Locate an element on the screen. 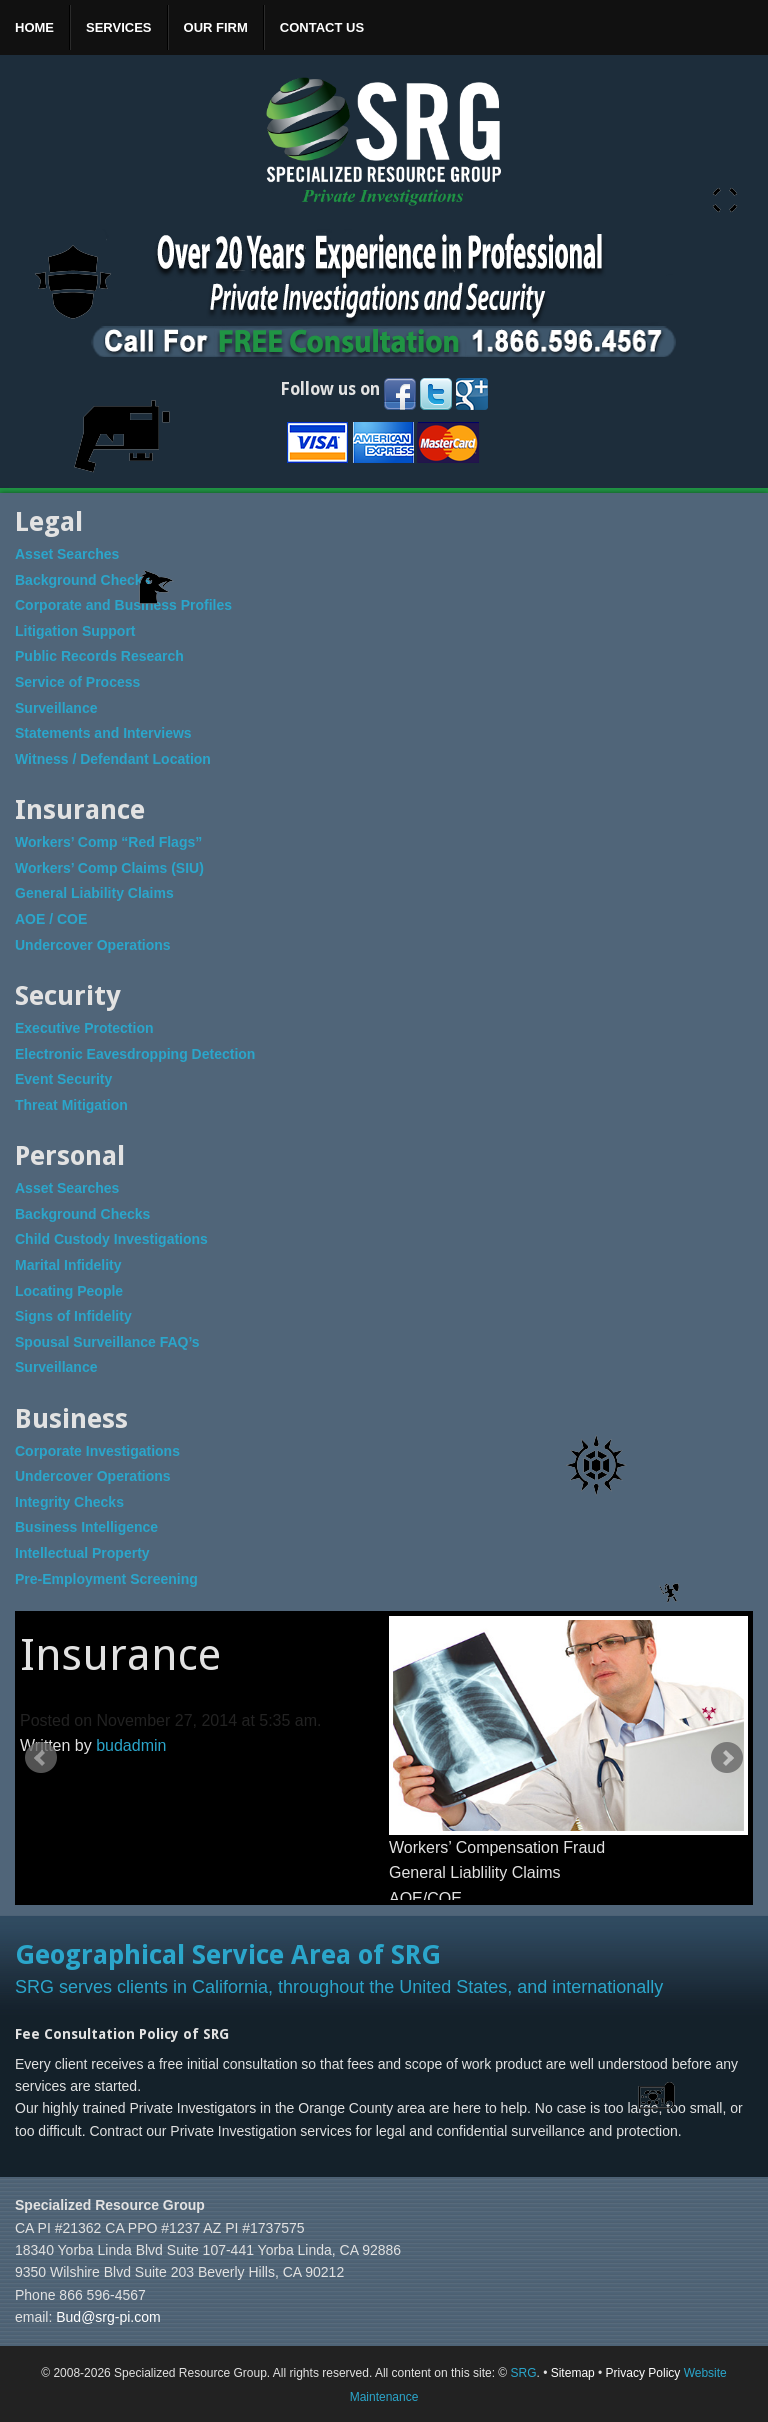 The width and height of the screenshot is (768, 2422). indicates a rare or legendary item is located at coordinates (596, 1465).